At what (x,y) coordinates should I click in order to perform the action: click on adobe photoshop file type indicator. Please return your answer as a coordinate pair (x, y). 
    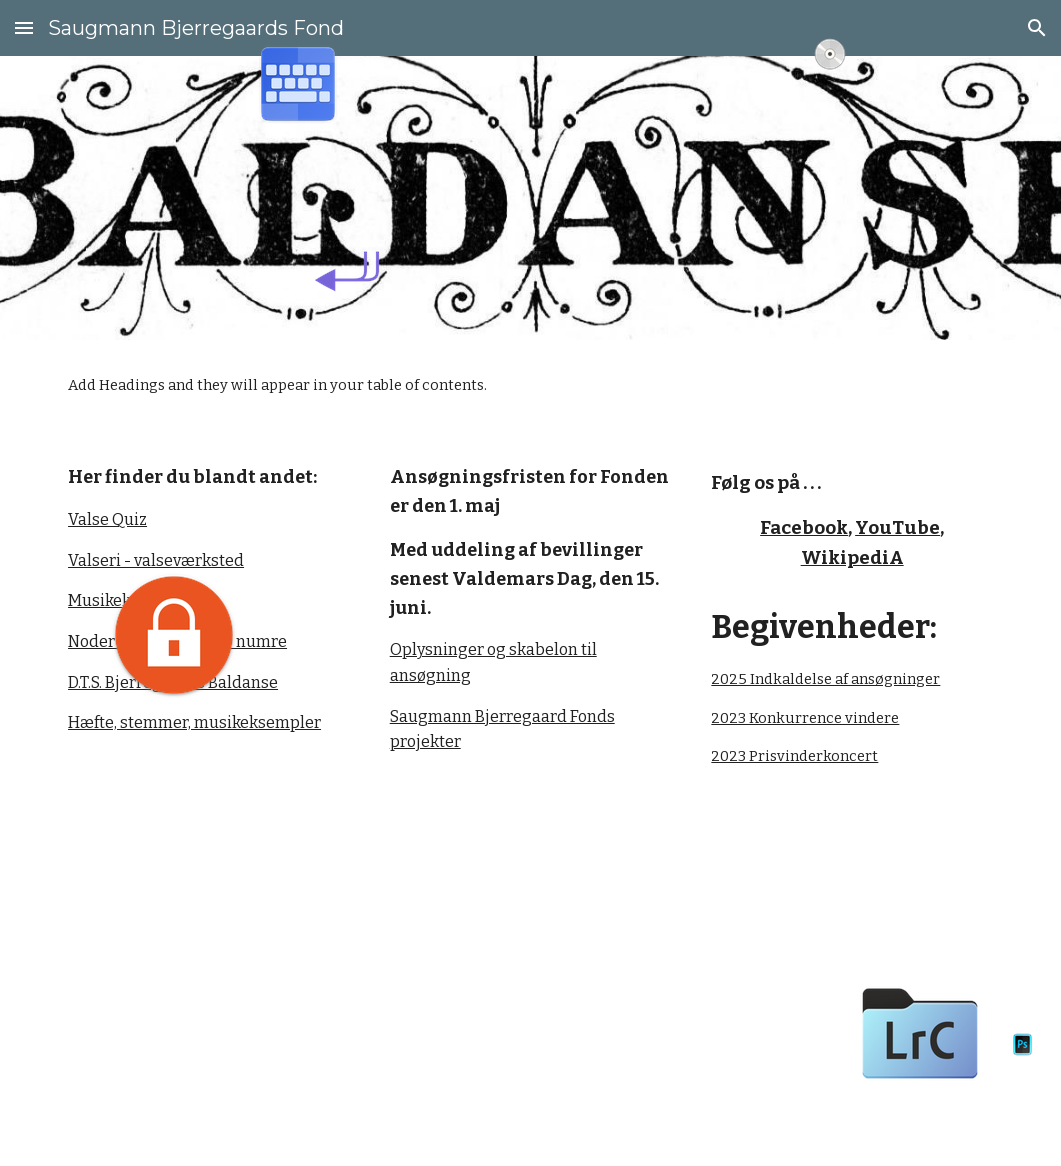
    Looking at the image, I should click on (1022, 1044).